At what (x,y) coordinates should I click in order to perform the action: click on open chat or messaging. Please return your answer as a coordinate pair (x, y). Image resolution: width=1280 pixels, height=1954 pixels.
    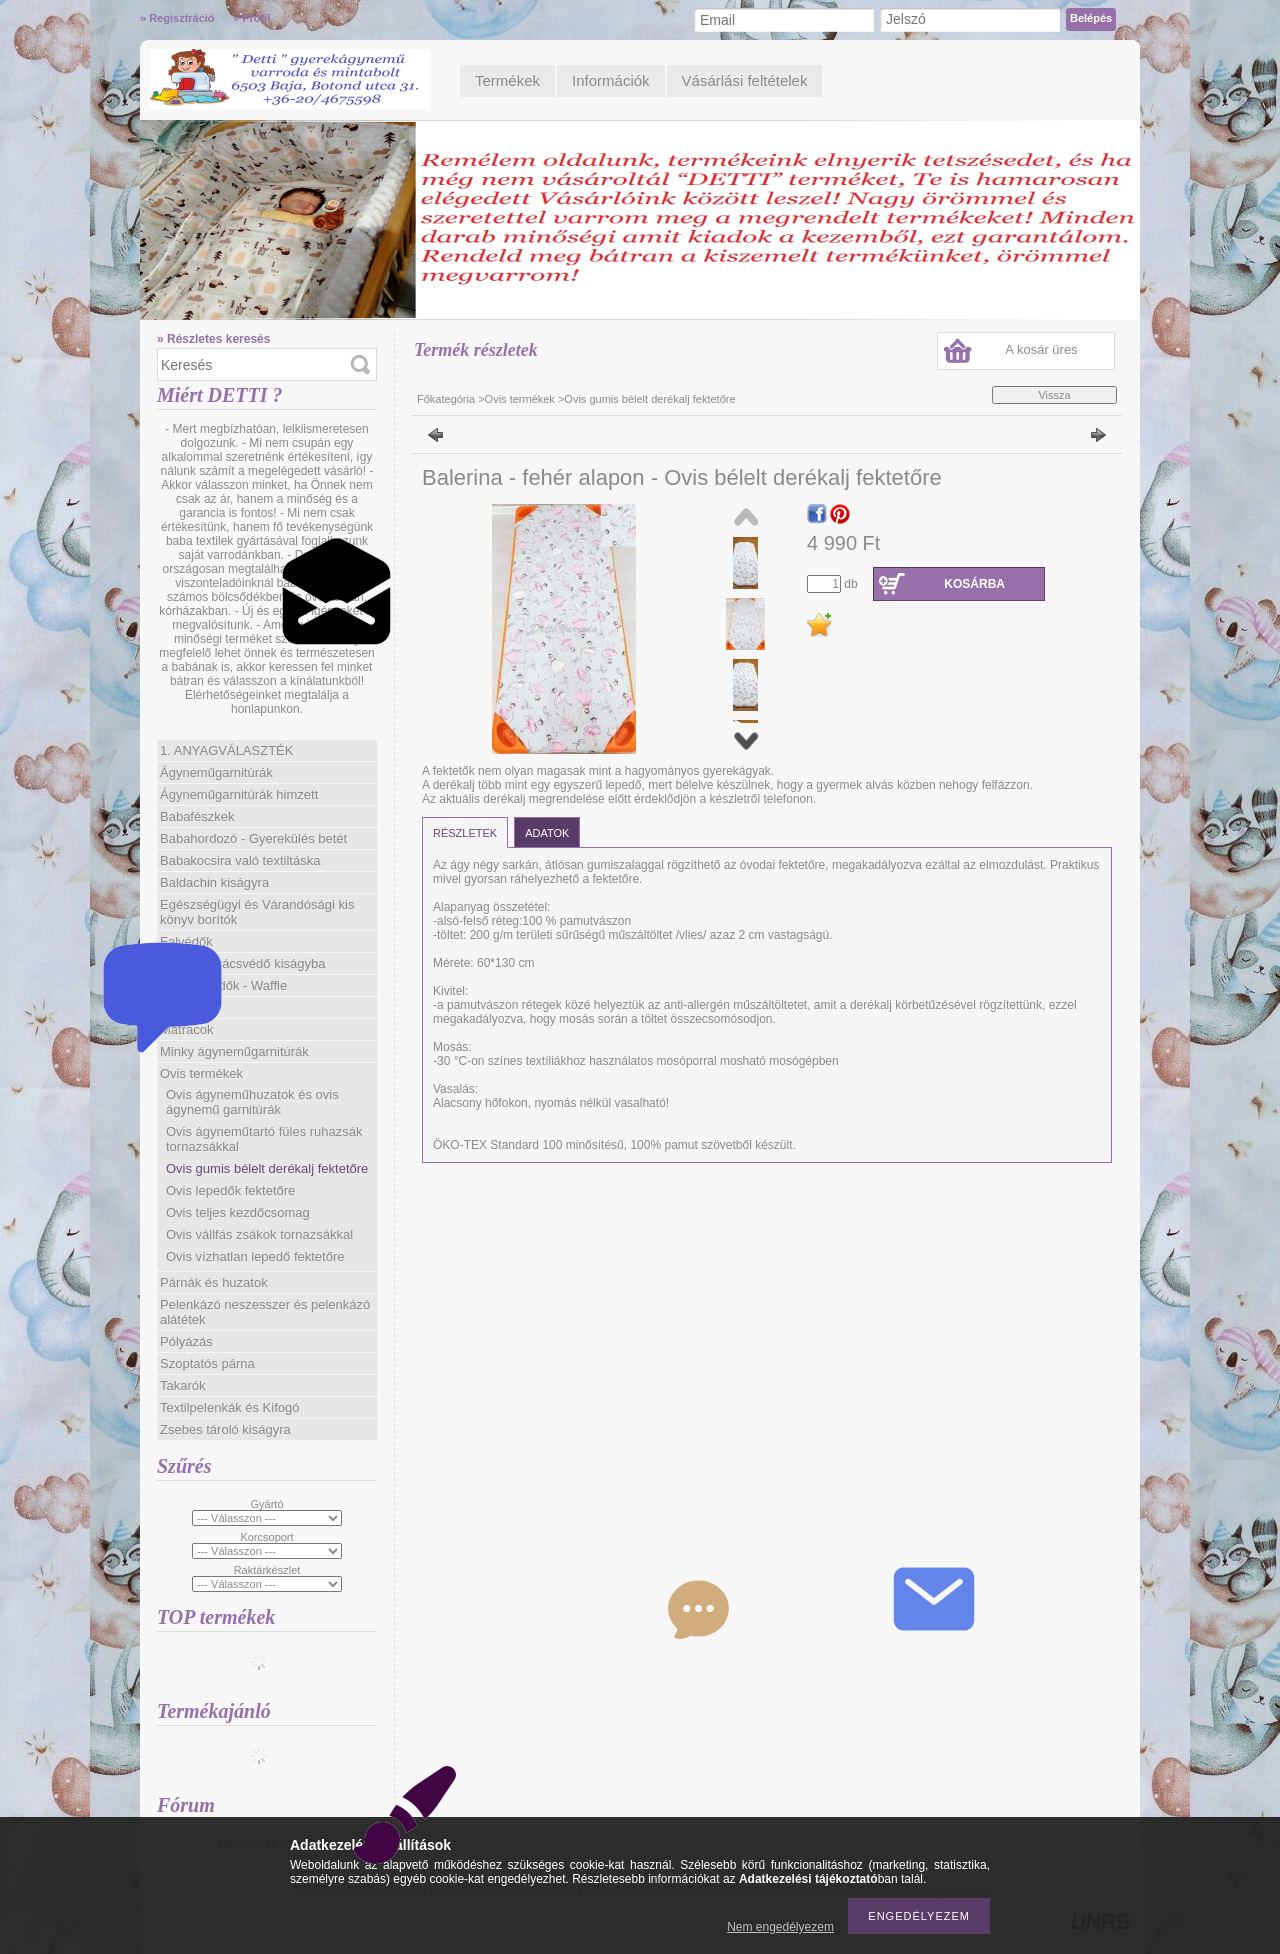
    Looking at the image, I should click on (162, 997).